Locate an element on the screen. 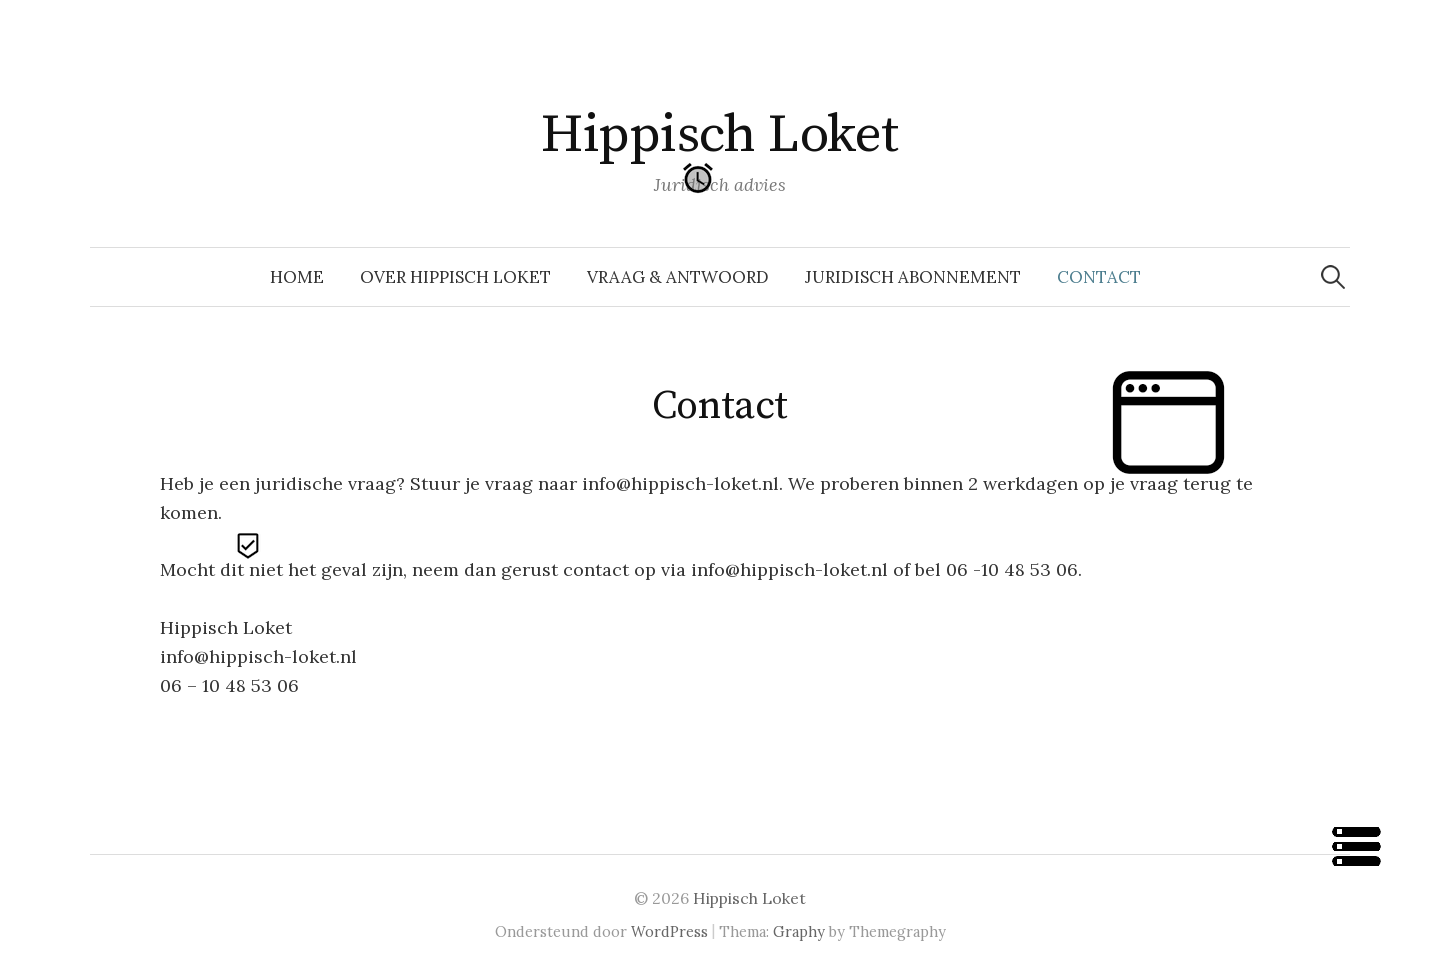  set or manage alarms is located at coordinates (698, 178).